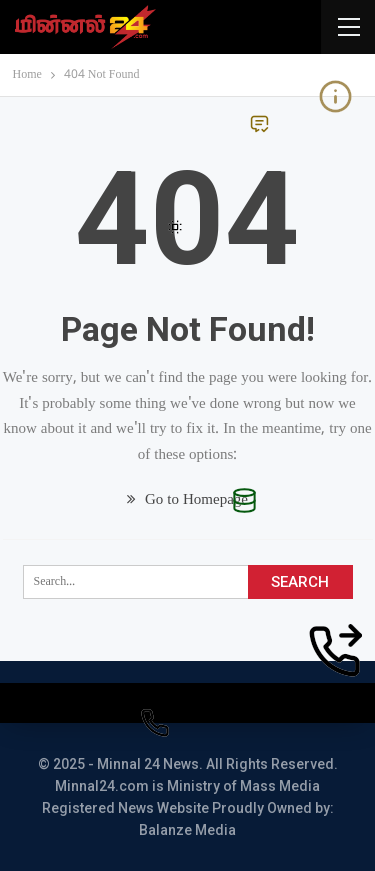 This screenshot has width=375, height=871. What do you see at coordinates (175, 227) in the screenshot?
I see `select or define an artboard area` at bounding box center [175, 227].